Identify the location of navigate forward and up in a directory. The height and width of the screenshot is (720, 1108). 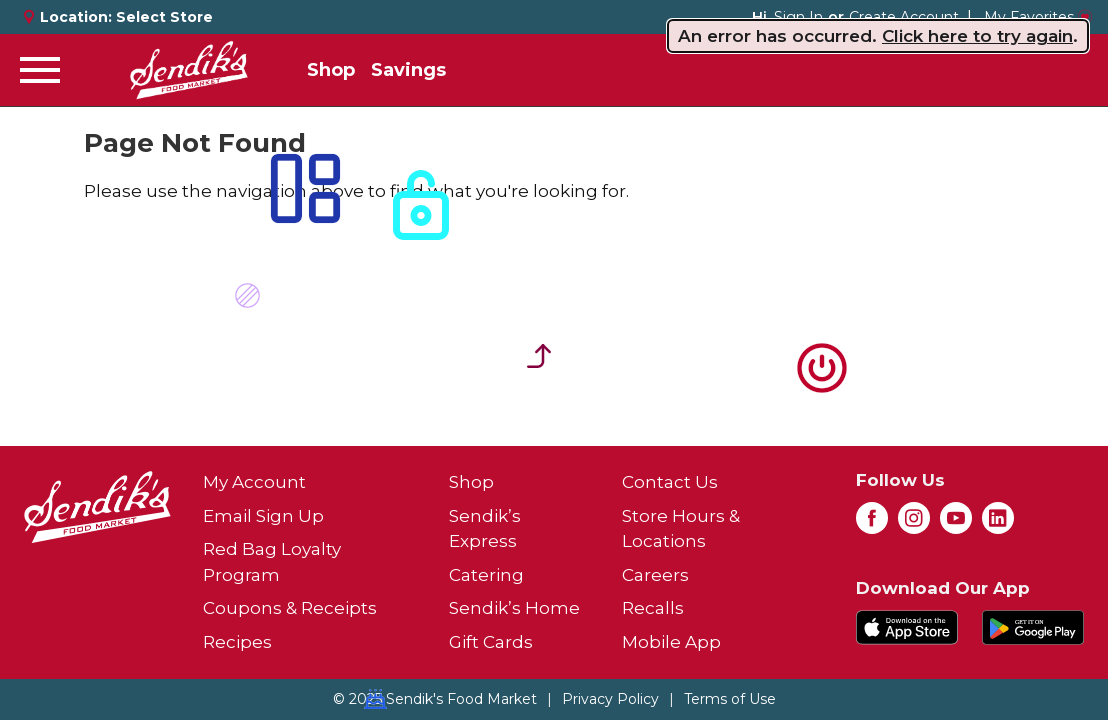
(539, 356).